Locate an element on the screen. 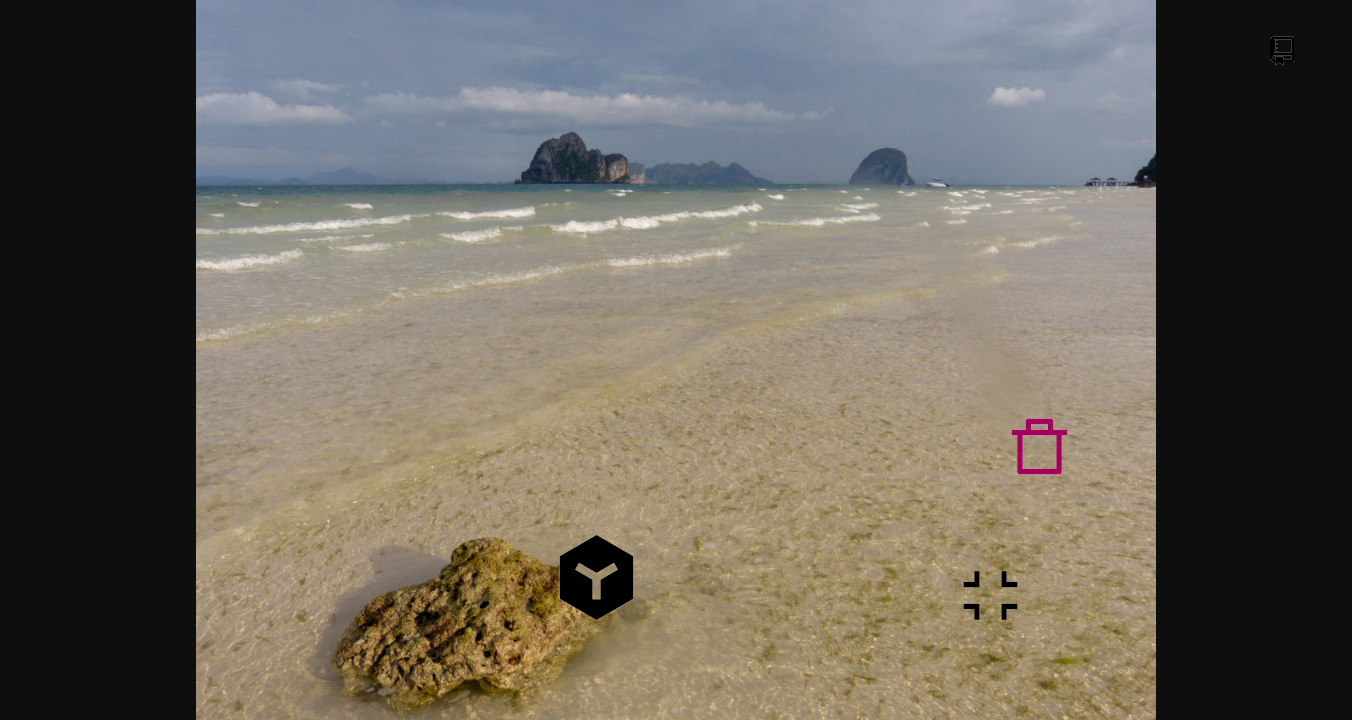 This screenshot has height=720, width=1352. delete selected item is located at coordinates (1039, 446).